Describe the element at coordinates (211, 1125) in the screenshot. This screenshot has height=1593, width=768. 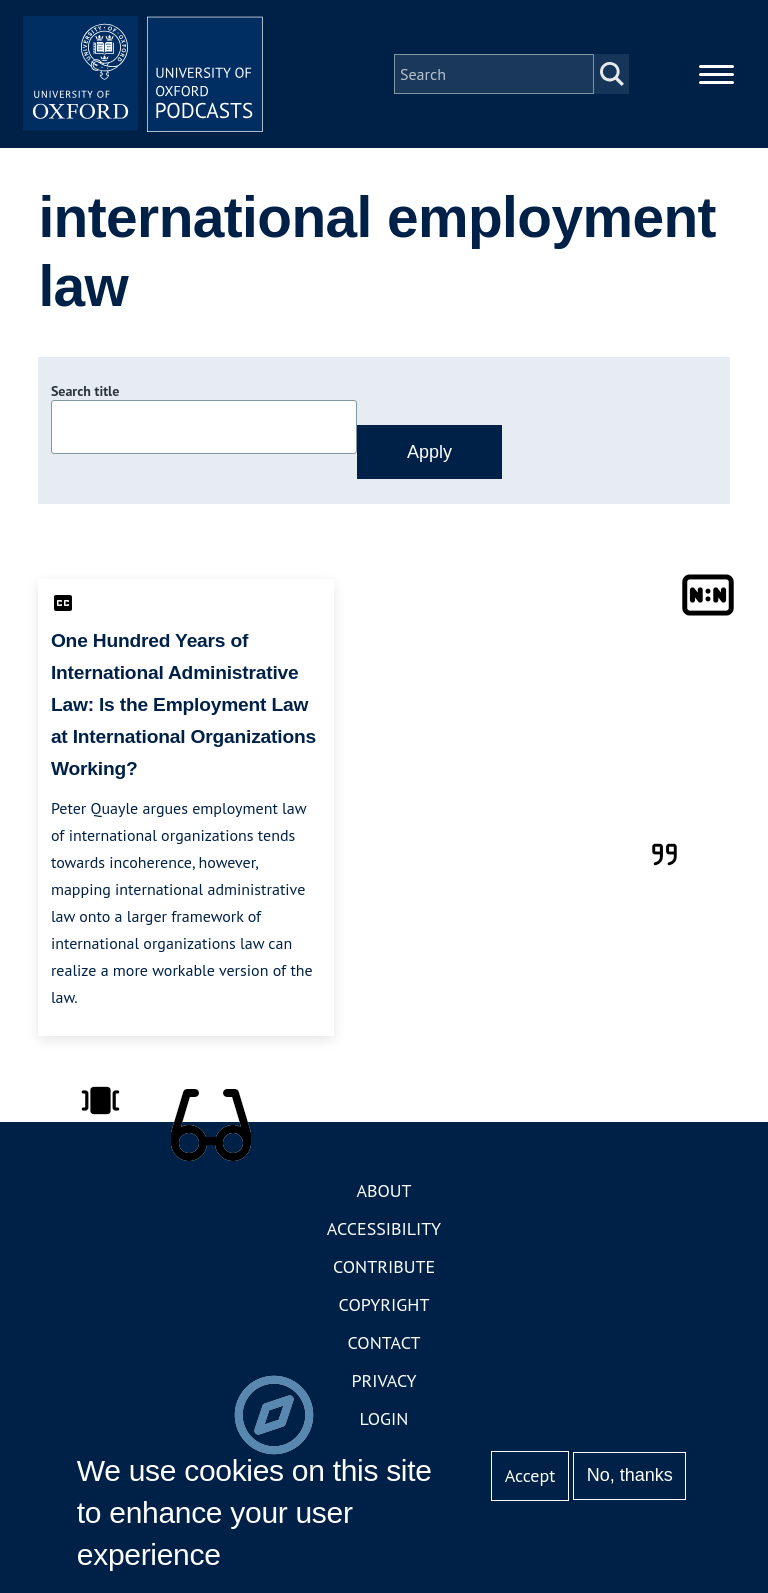
I see `view or access reading mode` at that location.